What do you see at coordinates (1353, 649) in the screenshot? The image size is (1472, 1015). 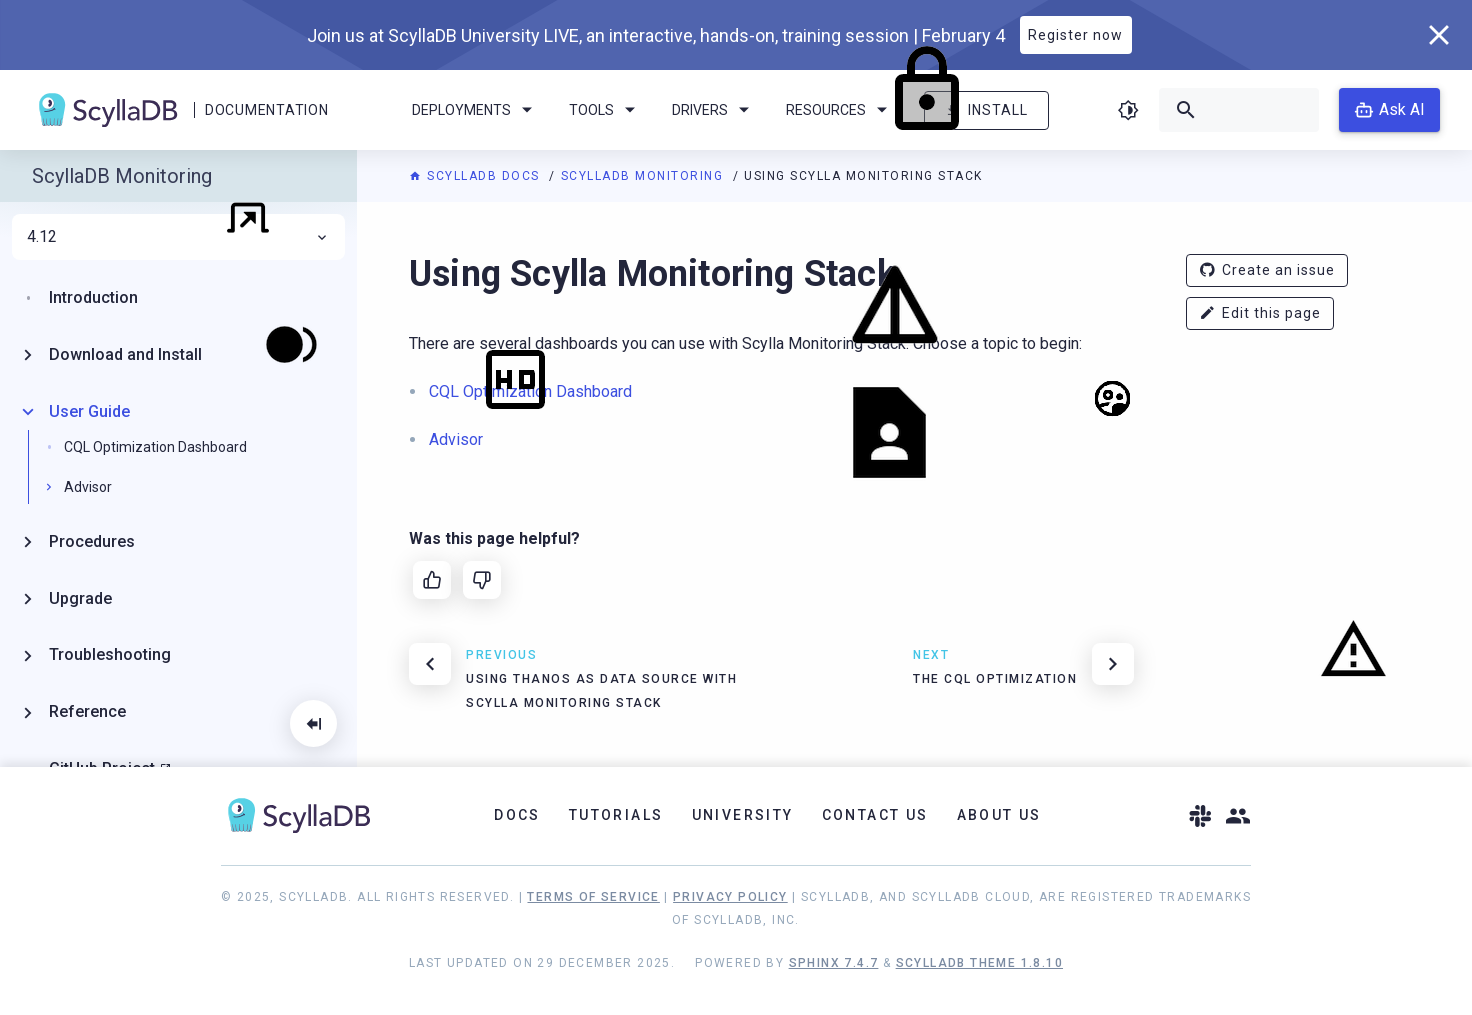 I see `indicates a warning or potential issue` at bounding box center [1353, 649].